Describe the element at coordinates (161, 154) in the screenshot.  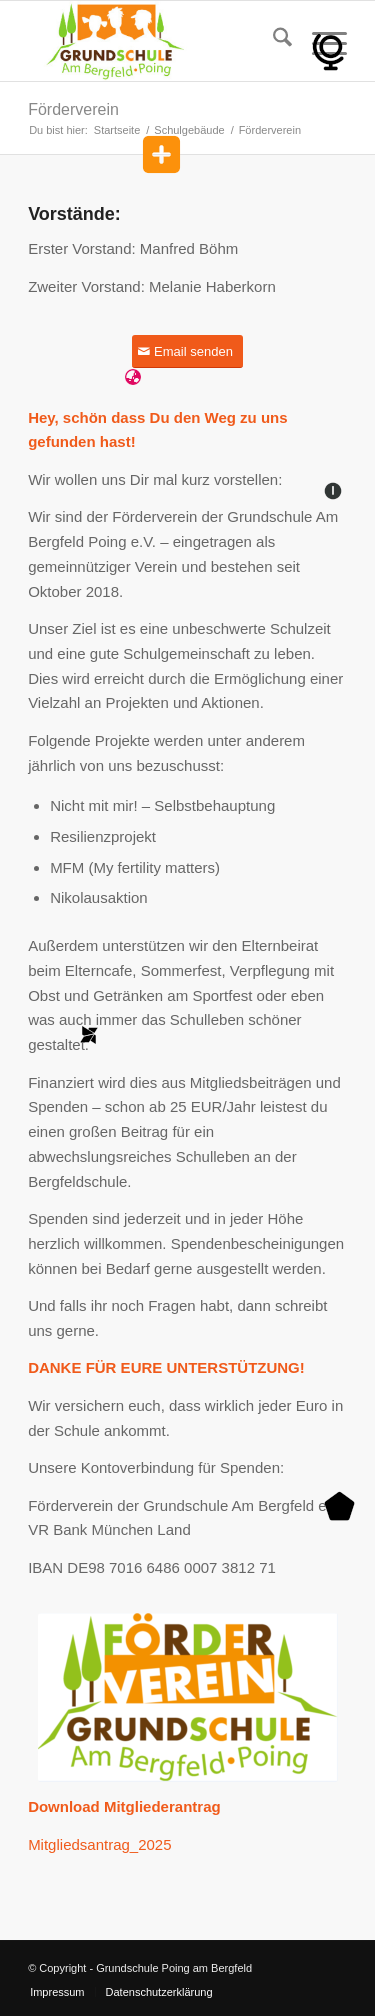
I see `add a new item` at that location.